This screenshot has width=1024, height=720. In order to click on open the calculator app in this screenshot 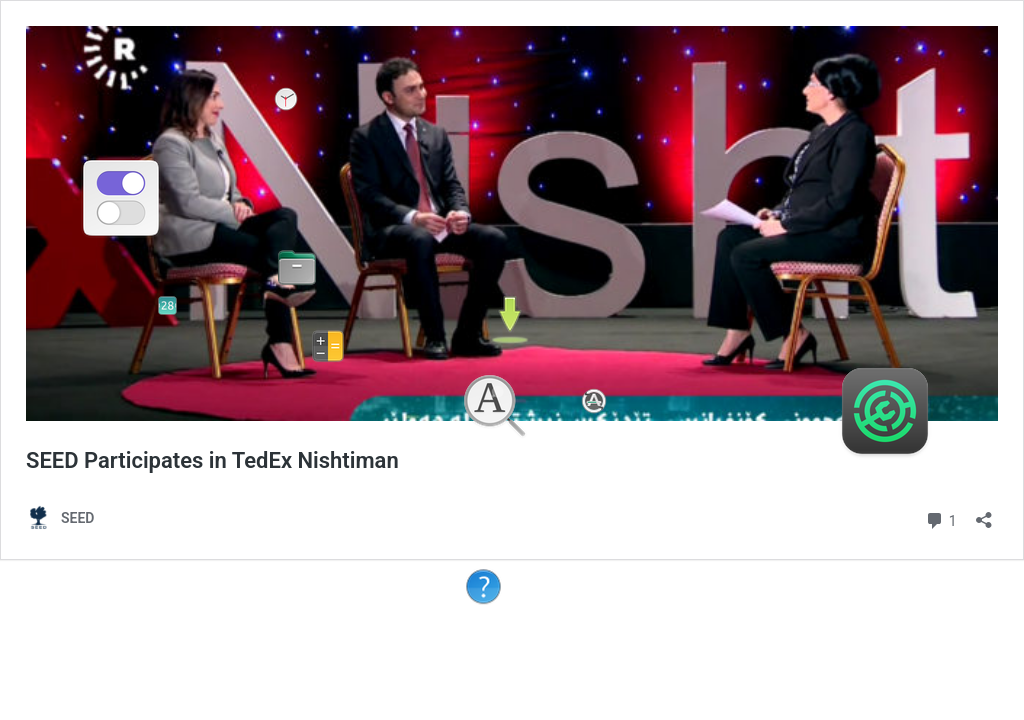, I will do `click(328, 346)`.